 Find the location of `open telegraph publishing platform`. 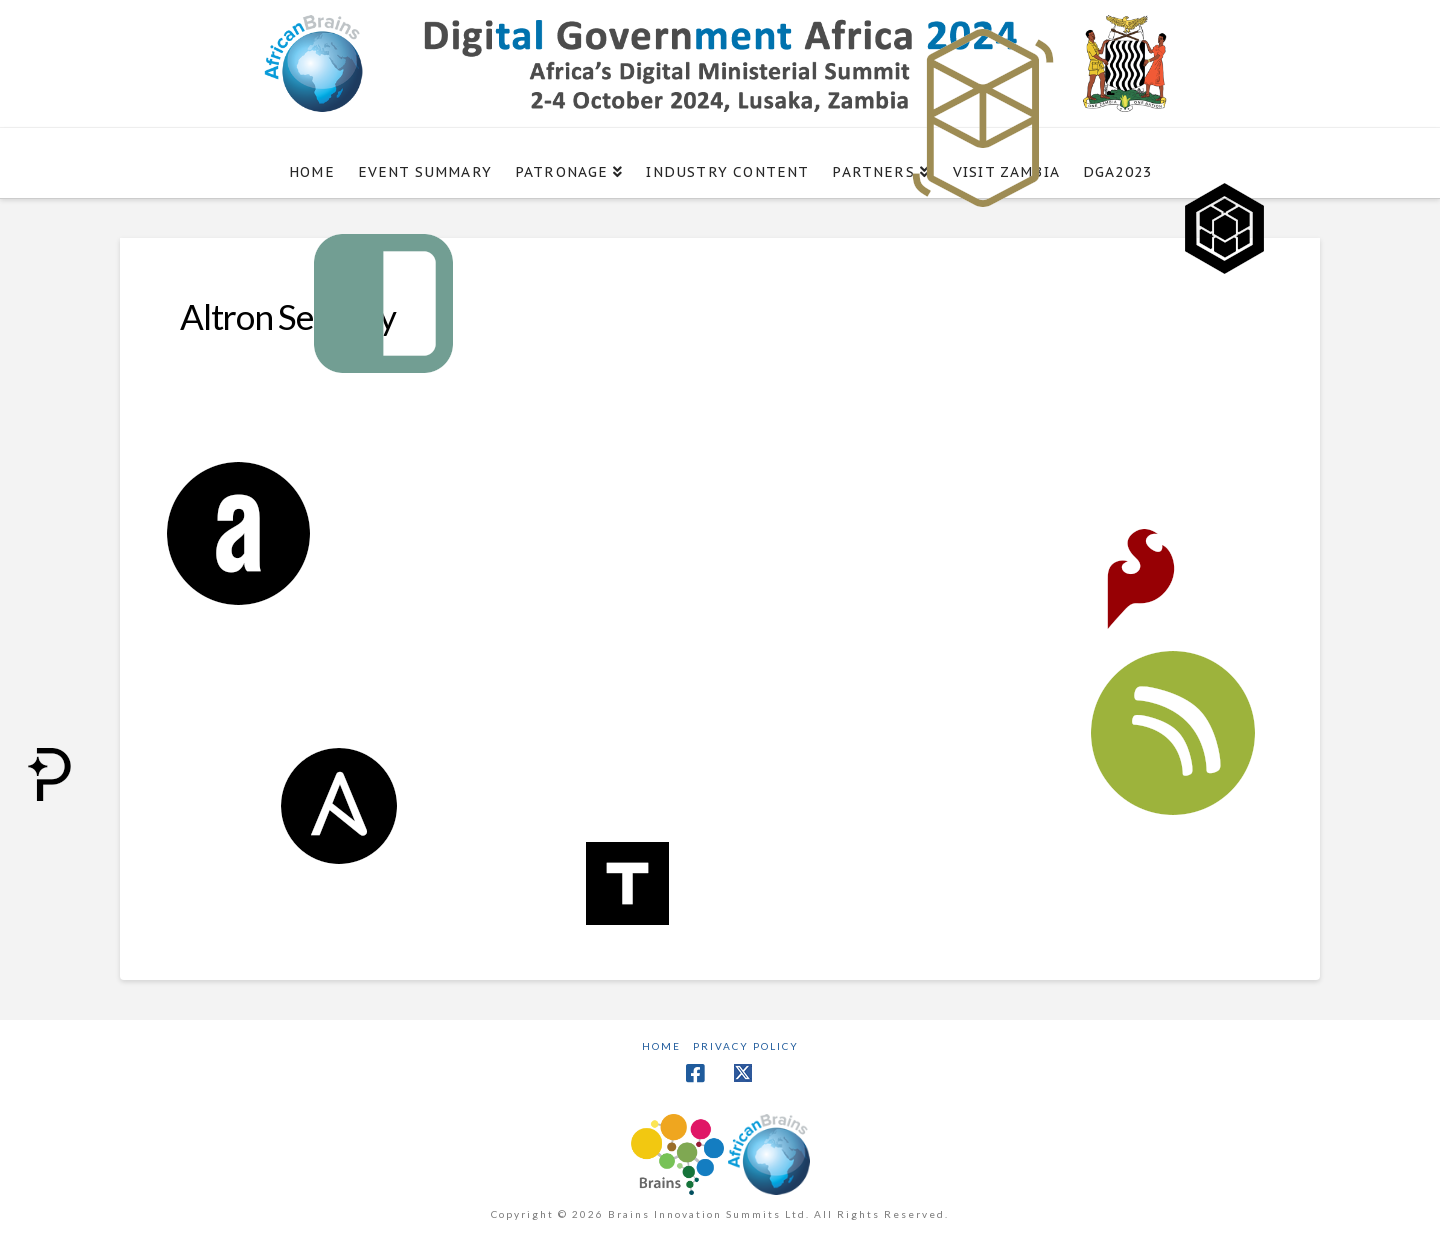

open telegraph publishing platform is located at coordinates (627, 883).